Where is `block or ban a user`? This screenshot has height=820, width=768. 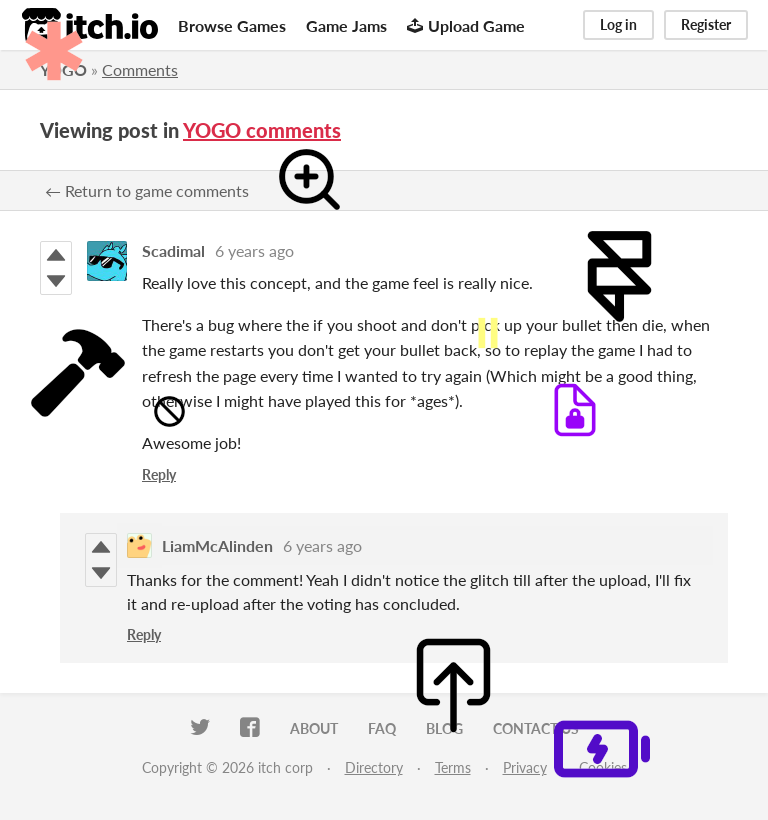
block or ban a user is located at coordinates (169, 411).